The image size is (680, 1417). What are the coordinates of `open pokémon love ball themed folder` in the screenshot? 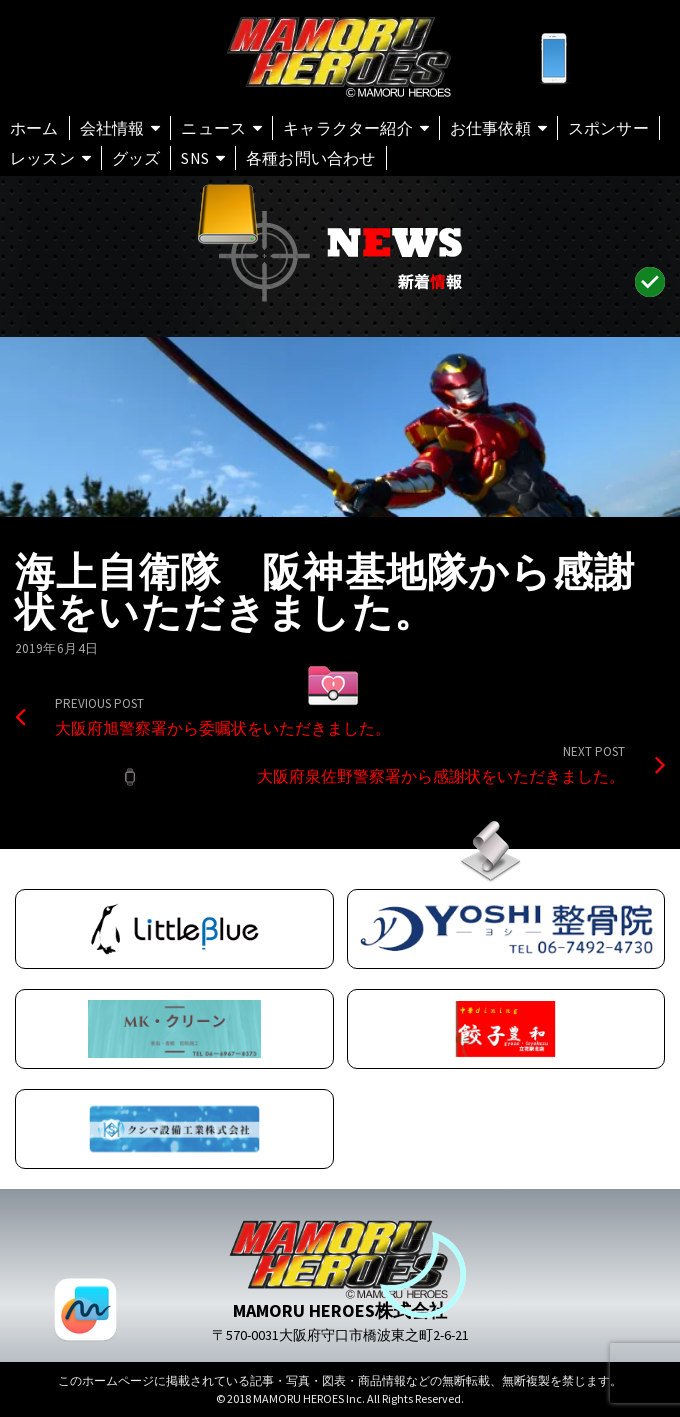 It's located at (333, 687).